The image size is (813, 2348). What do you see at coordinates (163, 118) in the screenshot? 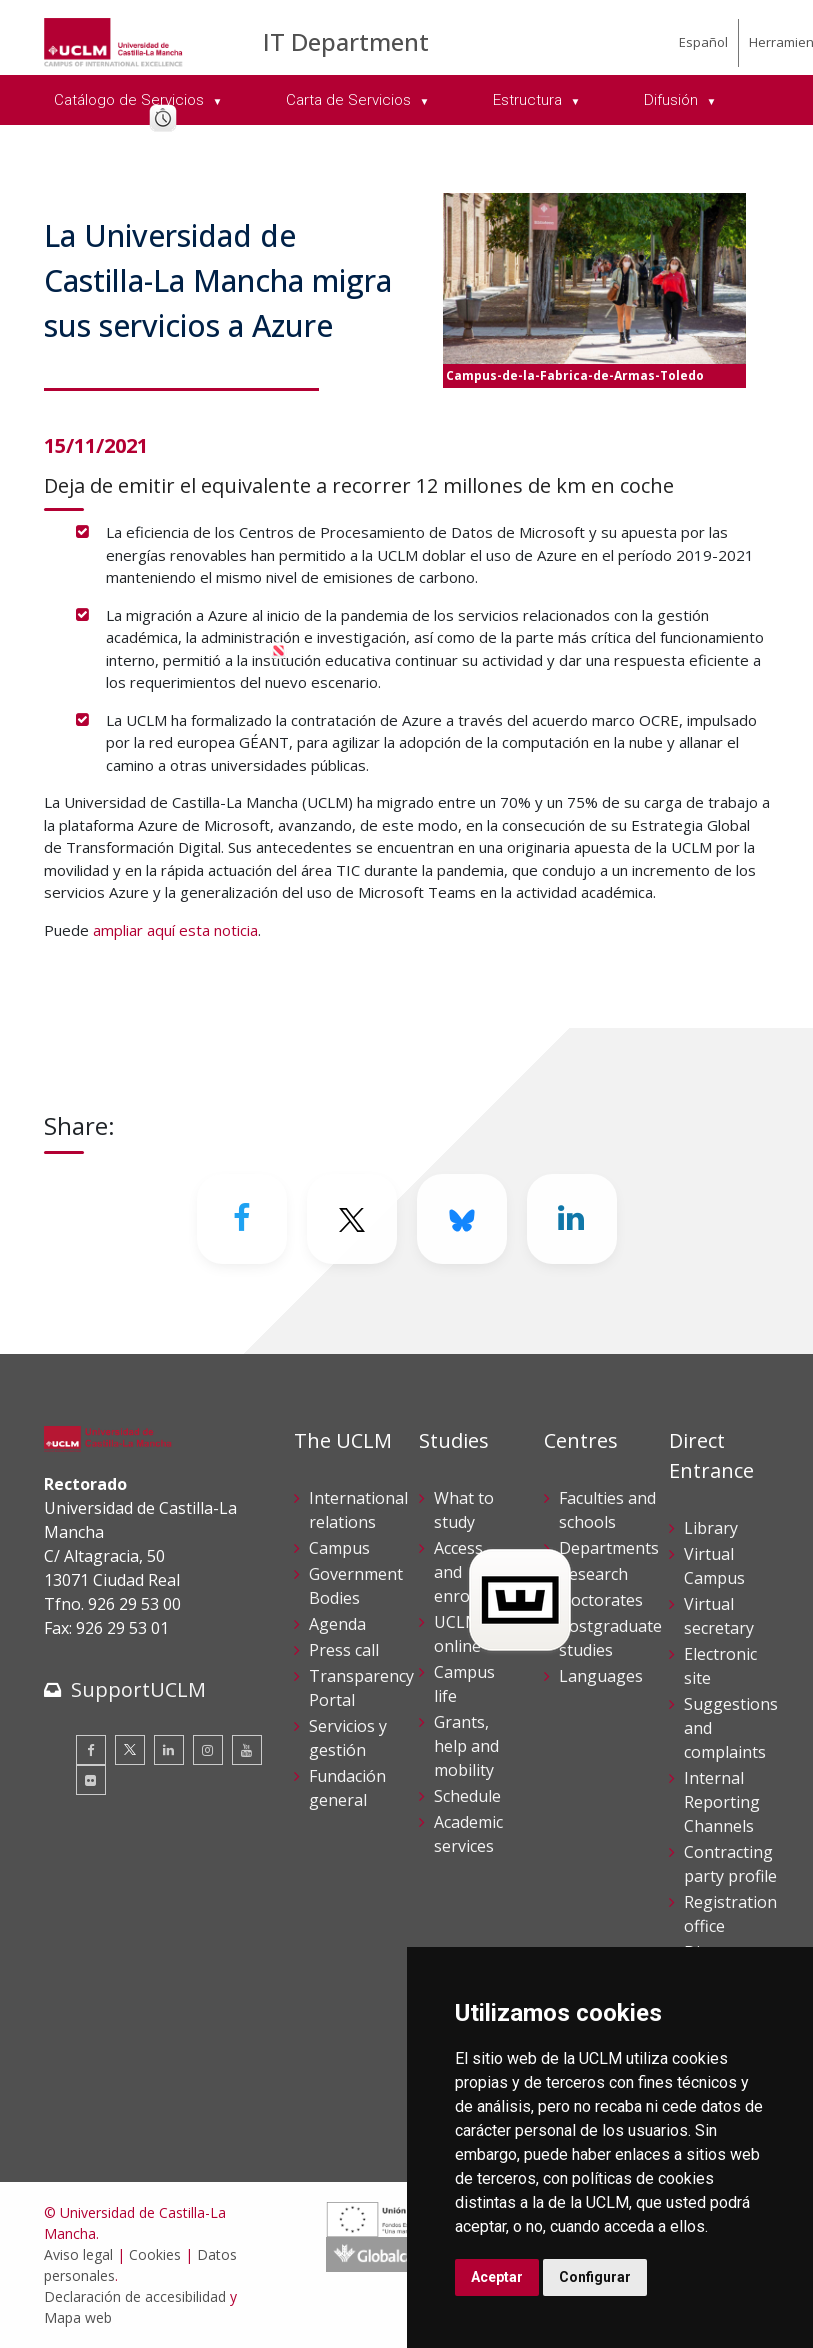
I see `open pomidor timer app` at bounding box center [163, 118].